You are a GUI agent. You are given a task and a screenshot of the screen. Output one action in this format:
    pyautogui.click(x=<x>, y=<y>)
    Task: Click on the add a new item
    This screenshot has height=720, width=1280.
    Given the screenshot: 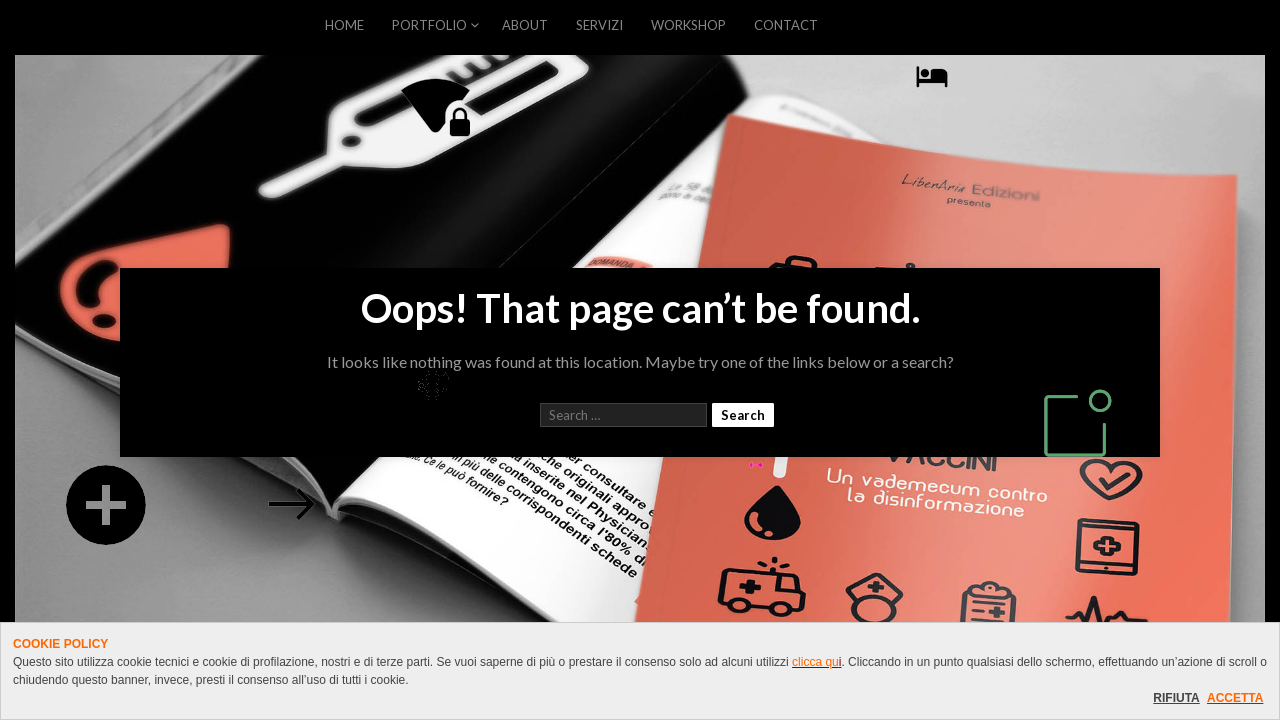 What is the action you would take?
    pyautogui.click(x=106, y=505)
    